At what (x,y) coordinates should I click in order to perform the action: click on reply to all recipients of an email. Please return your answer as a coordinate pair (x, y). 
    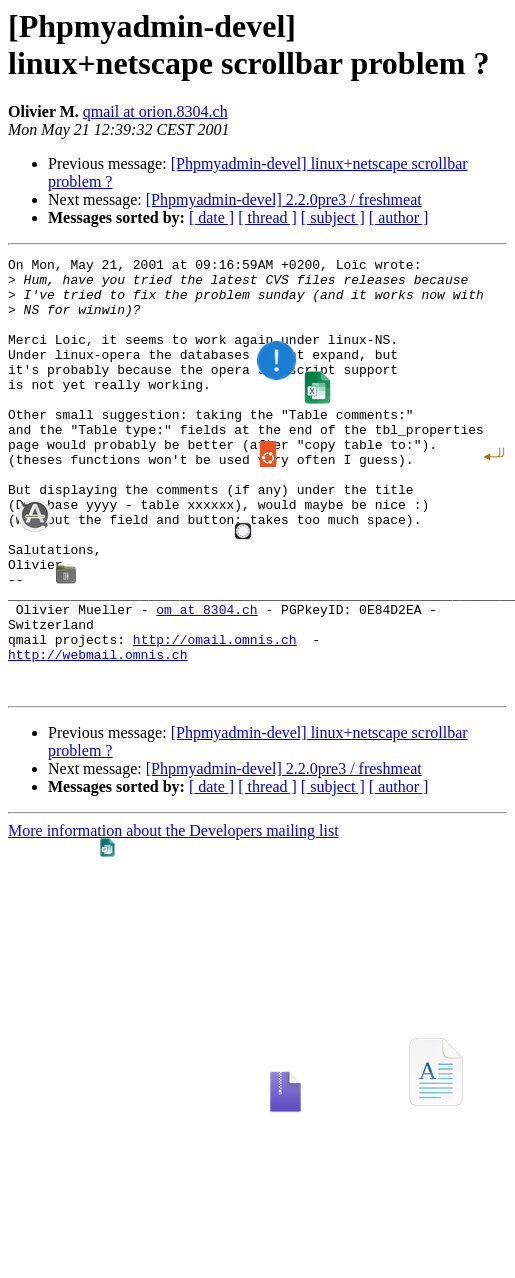
    Looking at the image, I should click on (493, 452).